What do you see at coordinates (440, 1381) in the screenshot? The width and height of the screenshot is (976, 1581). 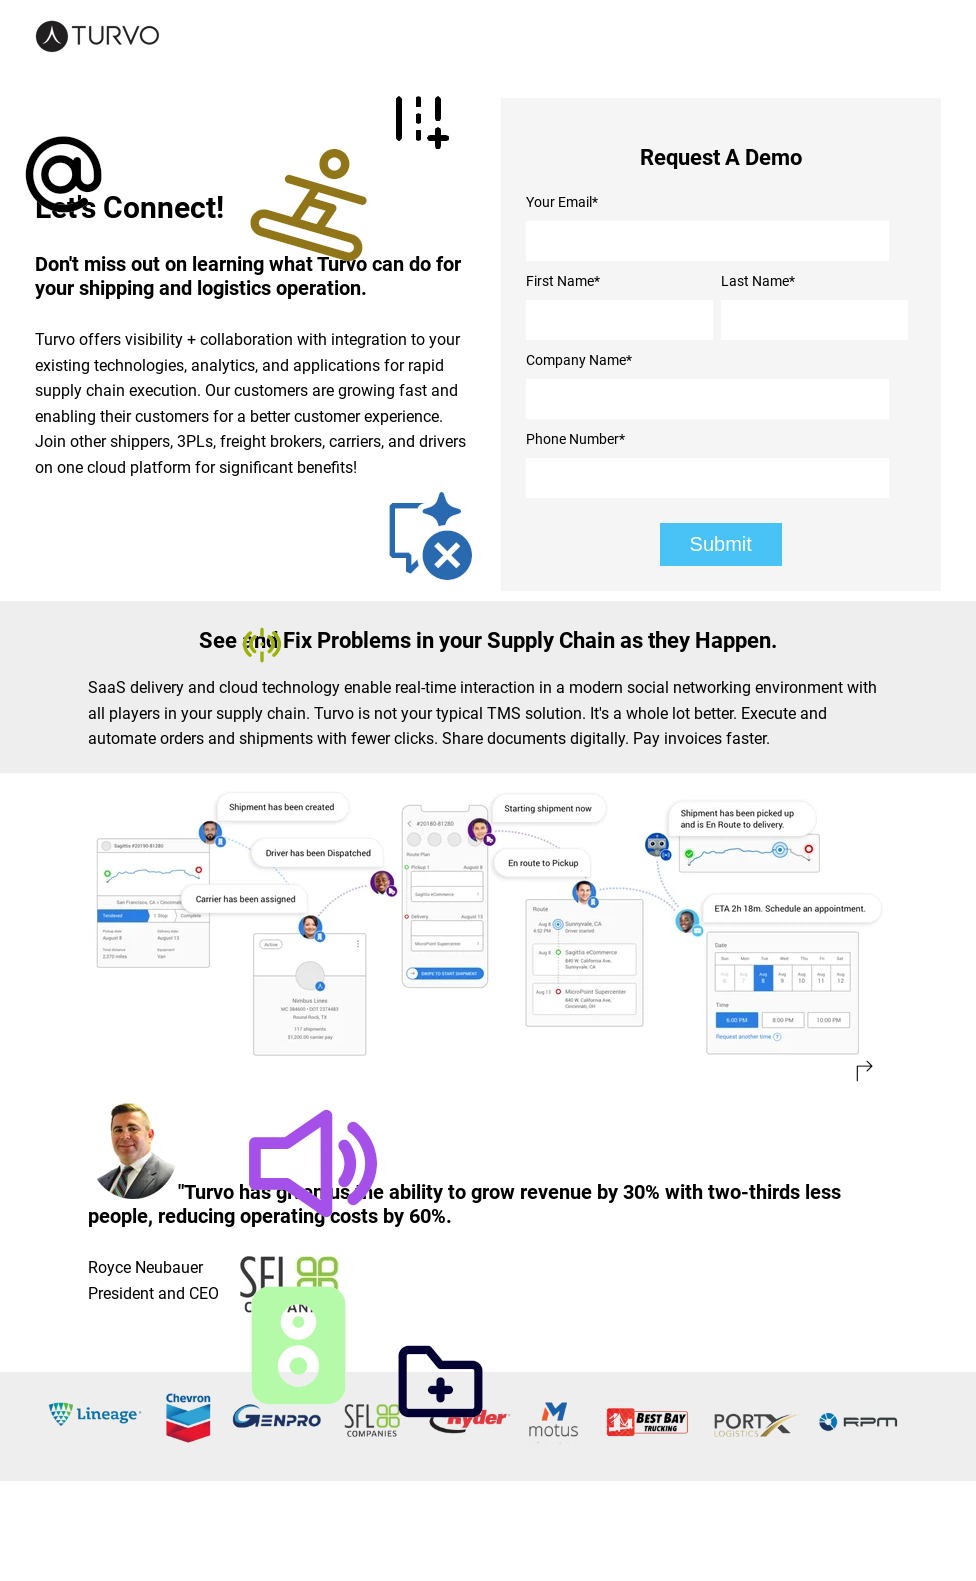 I see `create a new folder` at bounding box center [440, 1381].